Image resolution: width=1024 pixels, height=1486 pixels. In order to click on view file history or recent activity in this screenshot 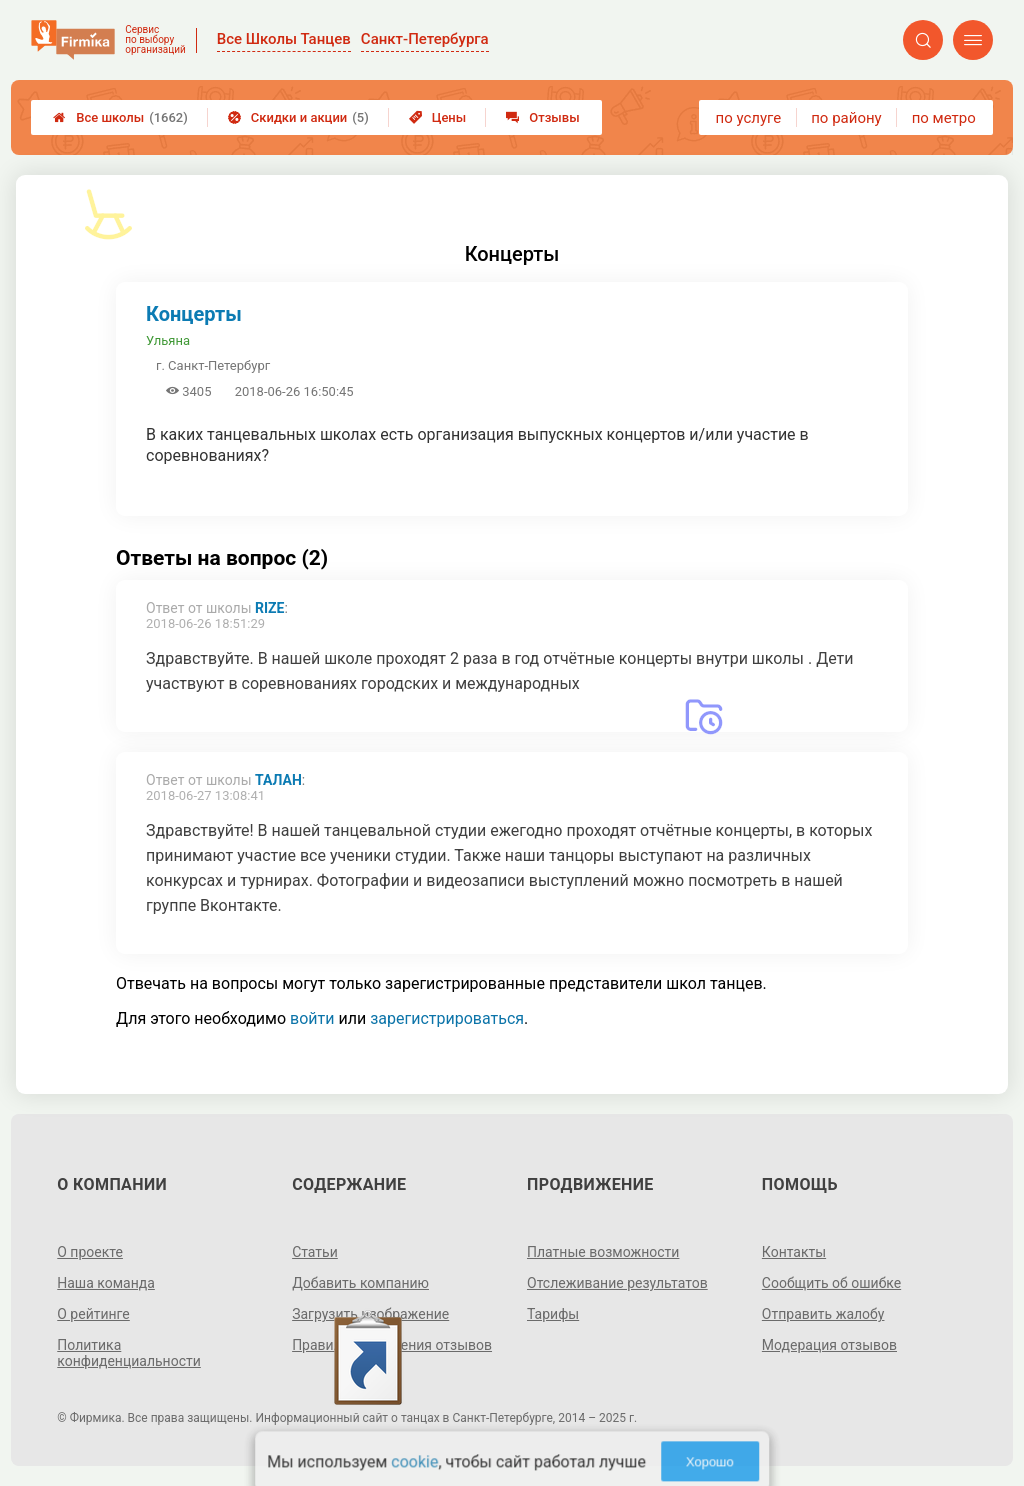, I will do `click(704, 716)`.